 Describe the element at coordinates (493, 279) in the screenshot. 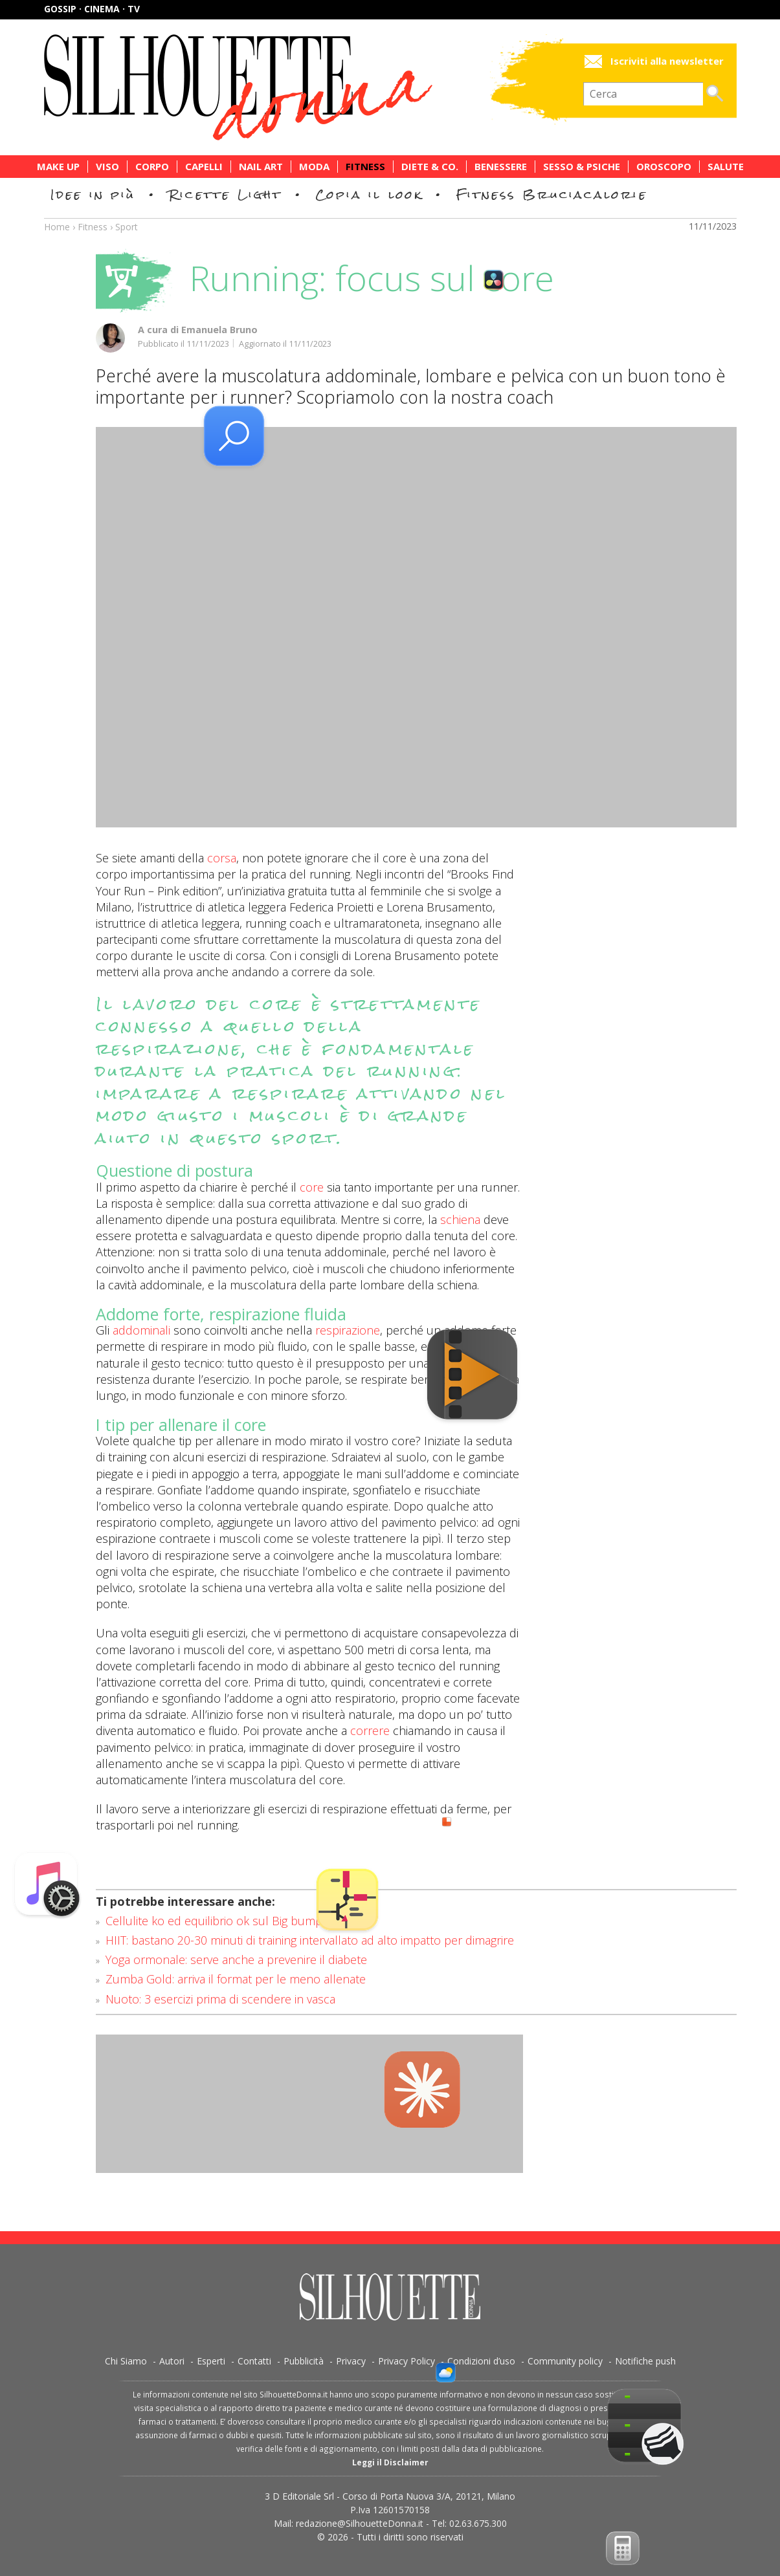

I see `open DaVinci Resolve video editing application` at that location.